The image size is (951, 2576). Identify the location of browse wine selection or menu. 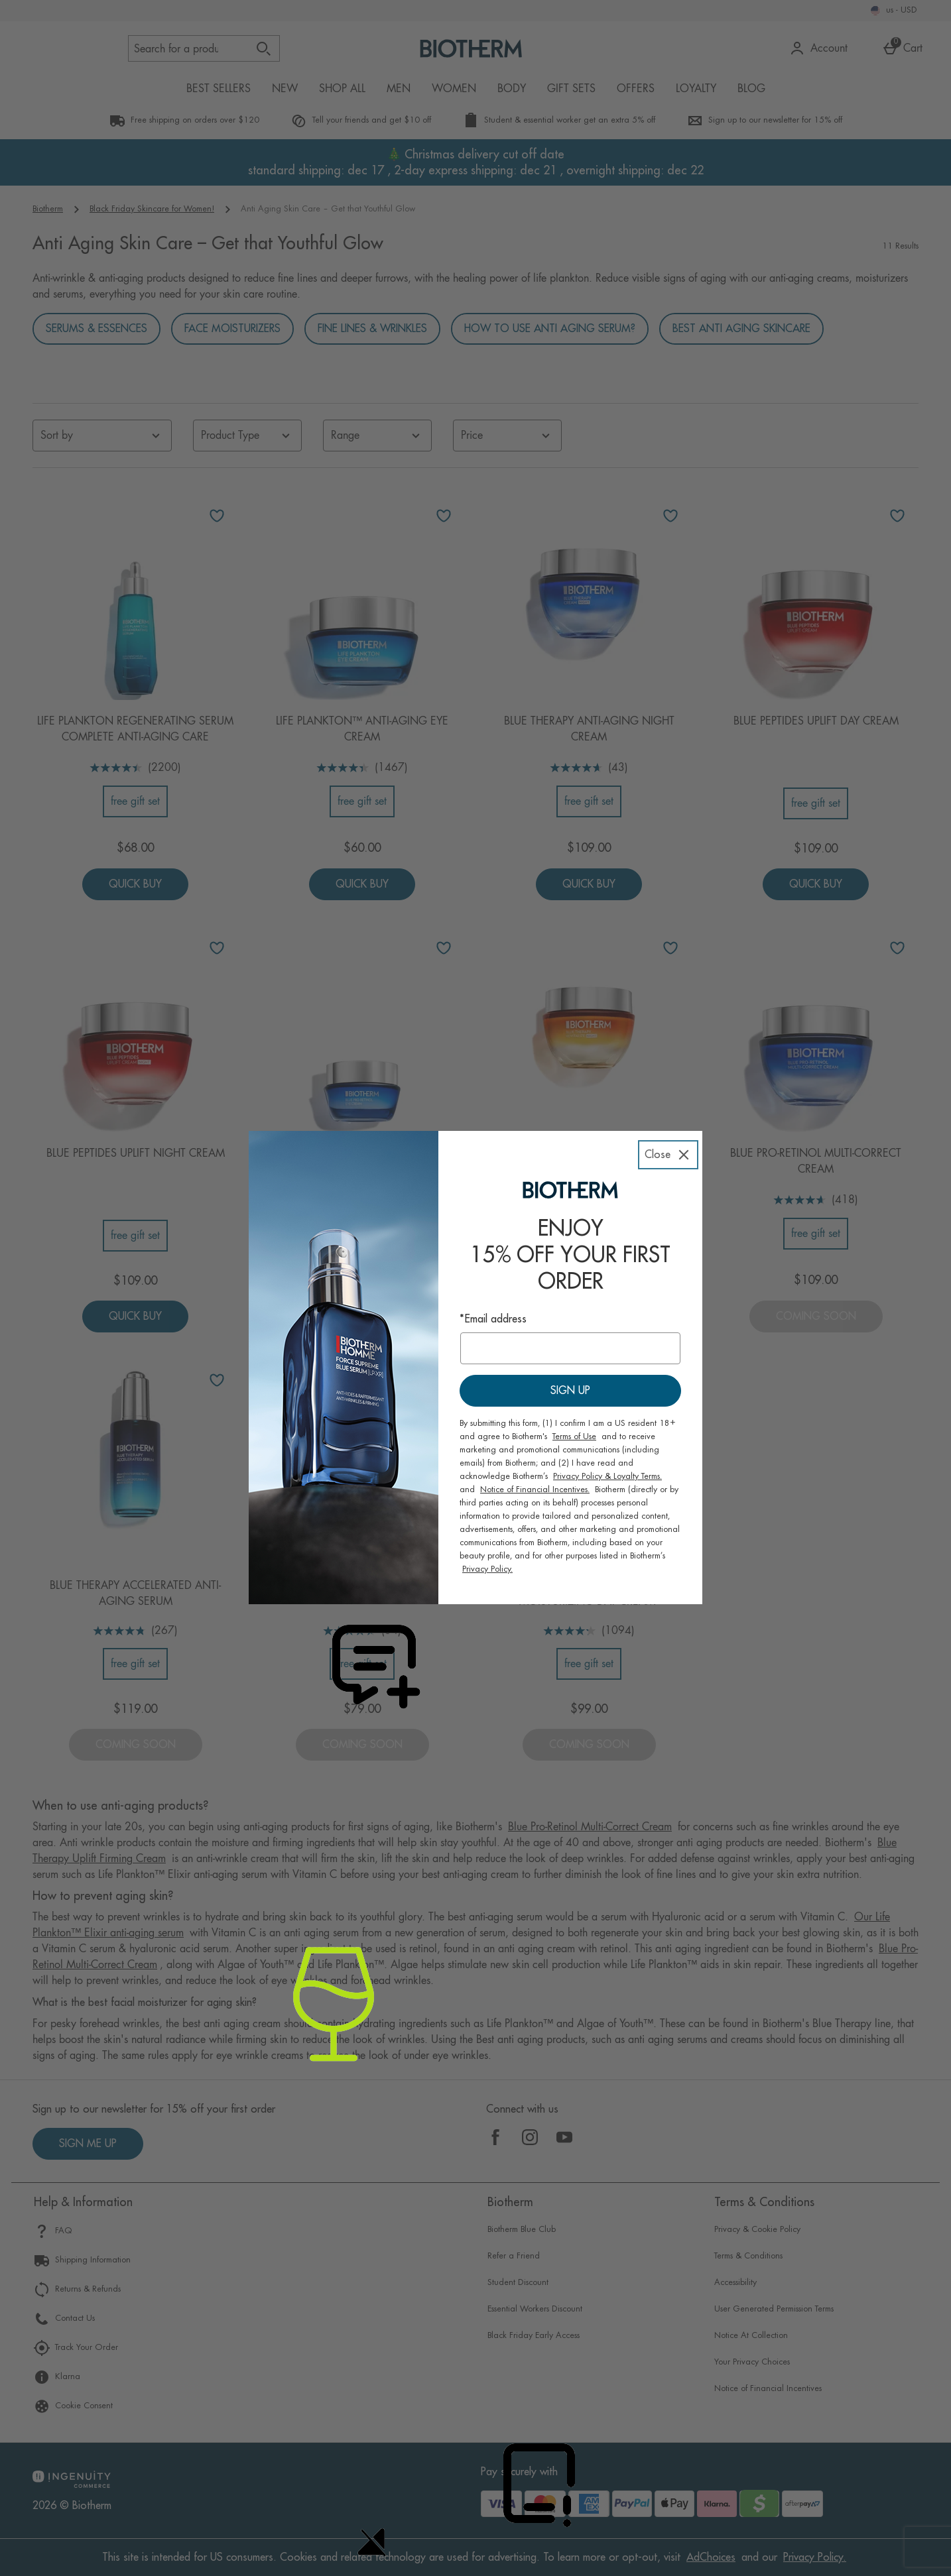
(334, 2000).